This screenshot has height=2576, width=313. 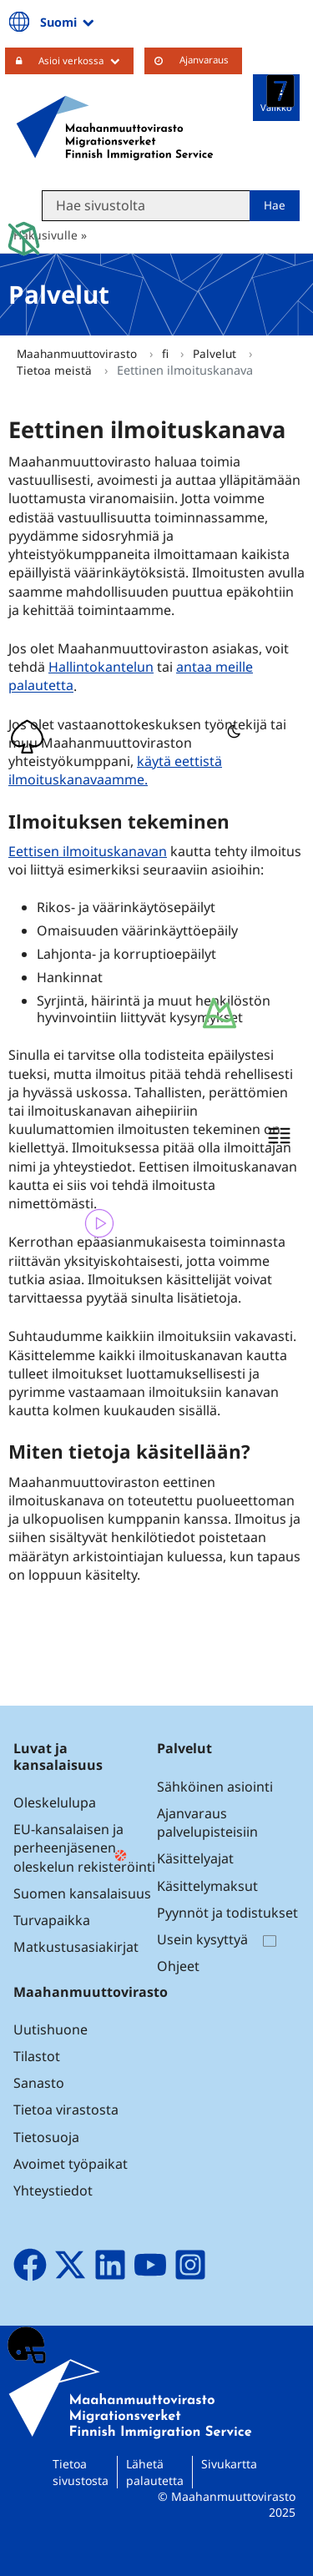 I want to click on placeholder for content or media, so click(x=270, y=1941).